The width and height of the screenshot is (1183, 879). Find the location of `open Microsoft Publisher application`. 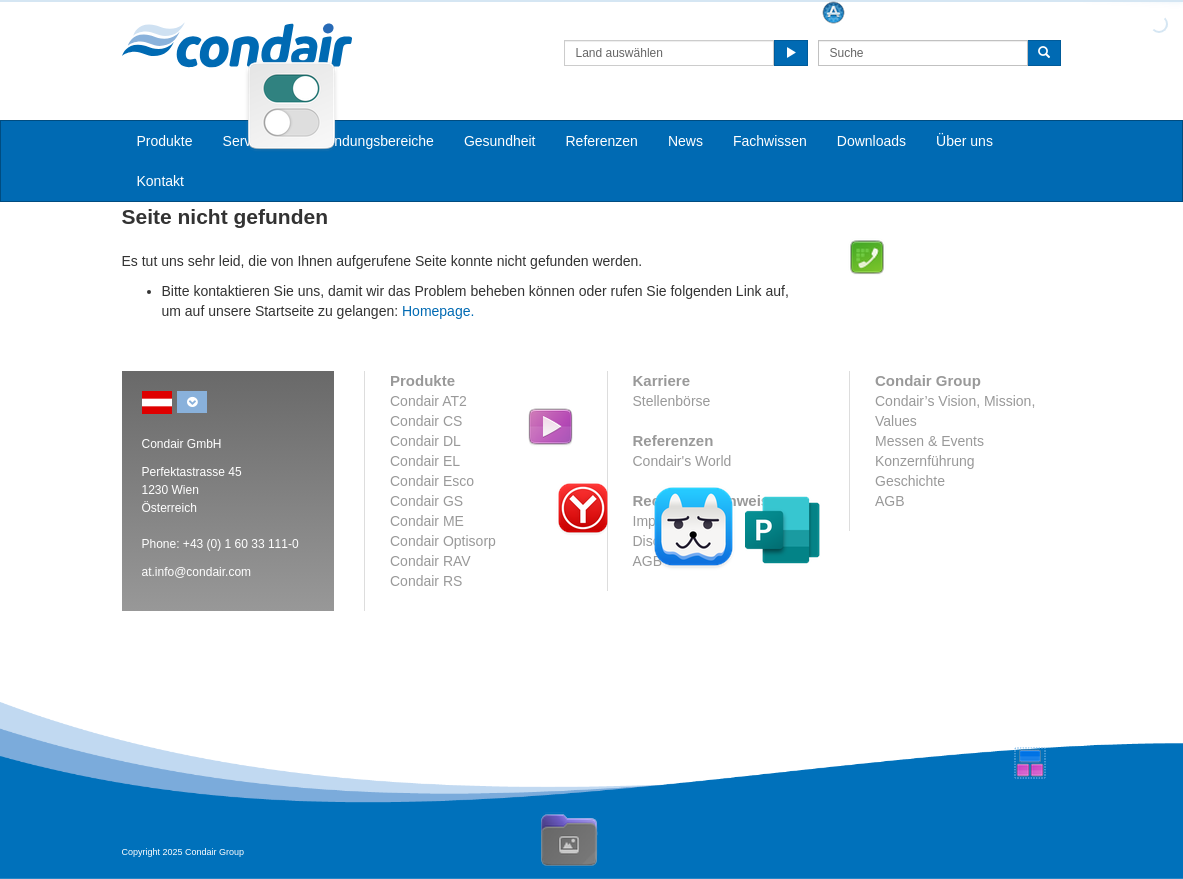

open Microsoft Publisher application is located at coordinates (783, 530).